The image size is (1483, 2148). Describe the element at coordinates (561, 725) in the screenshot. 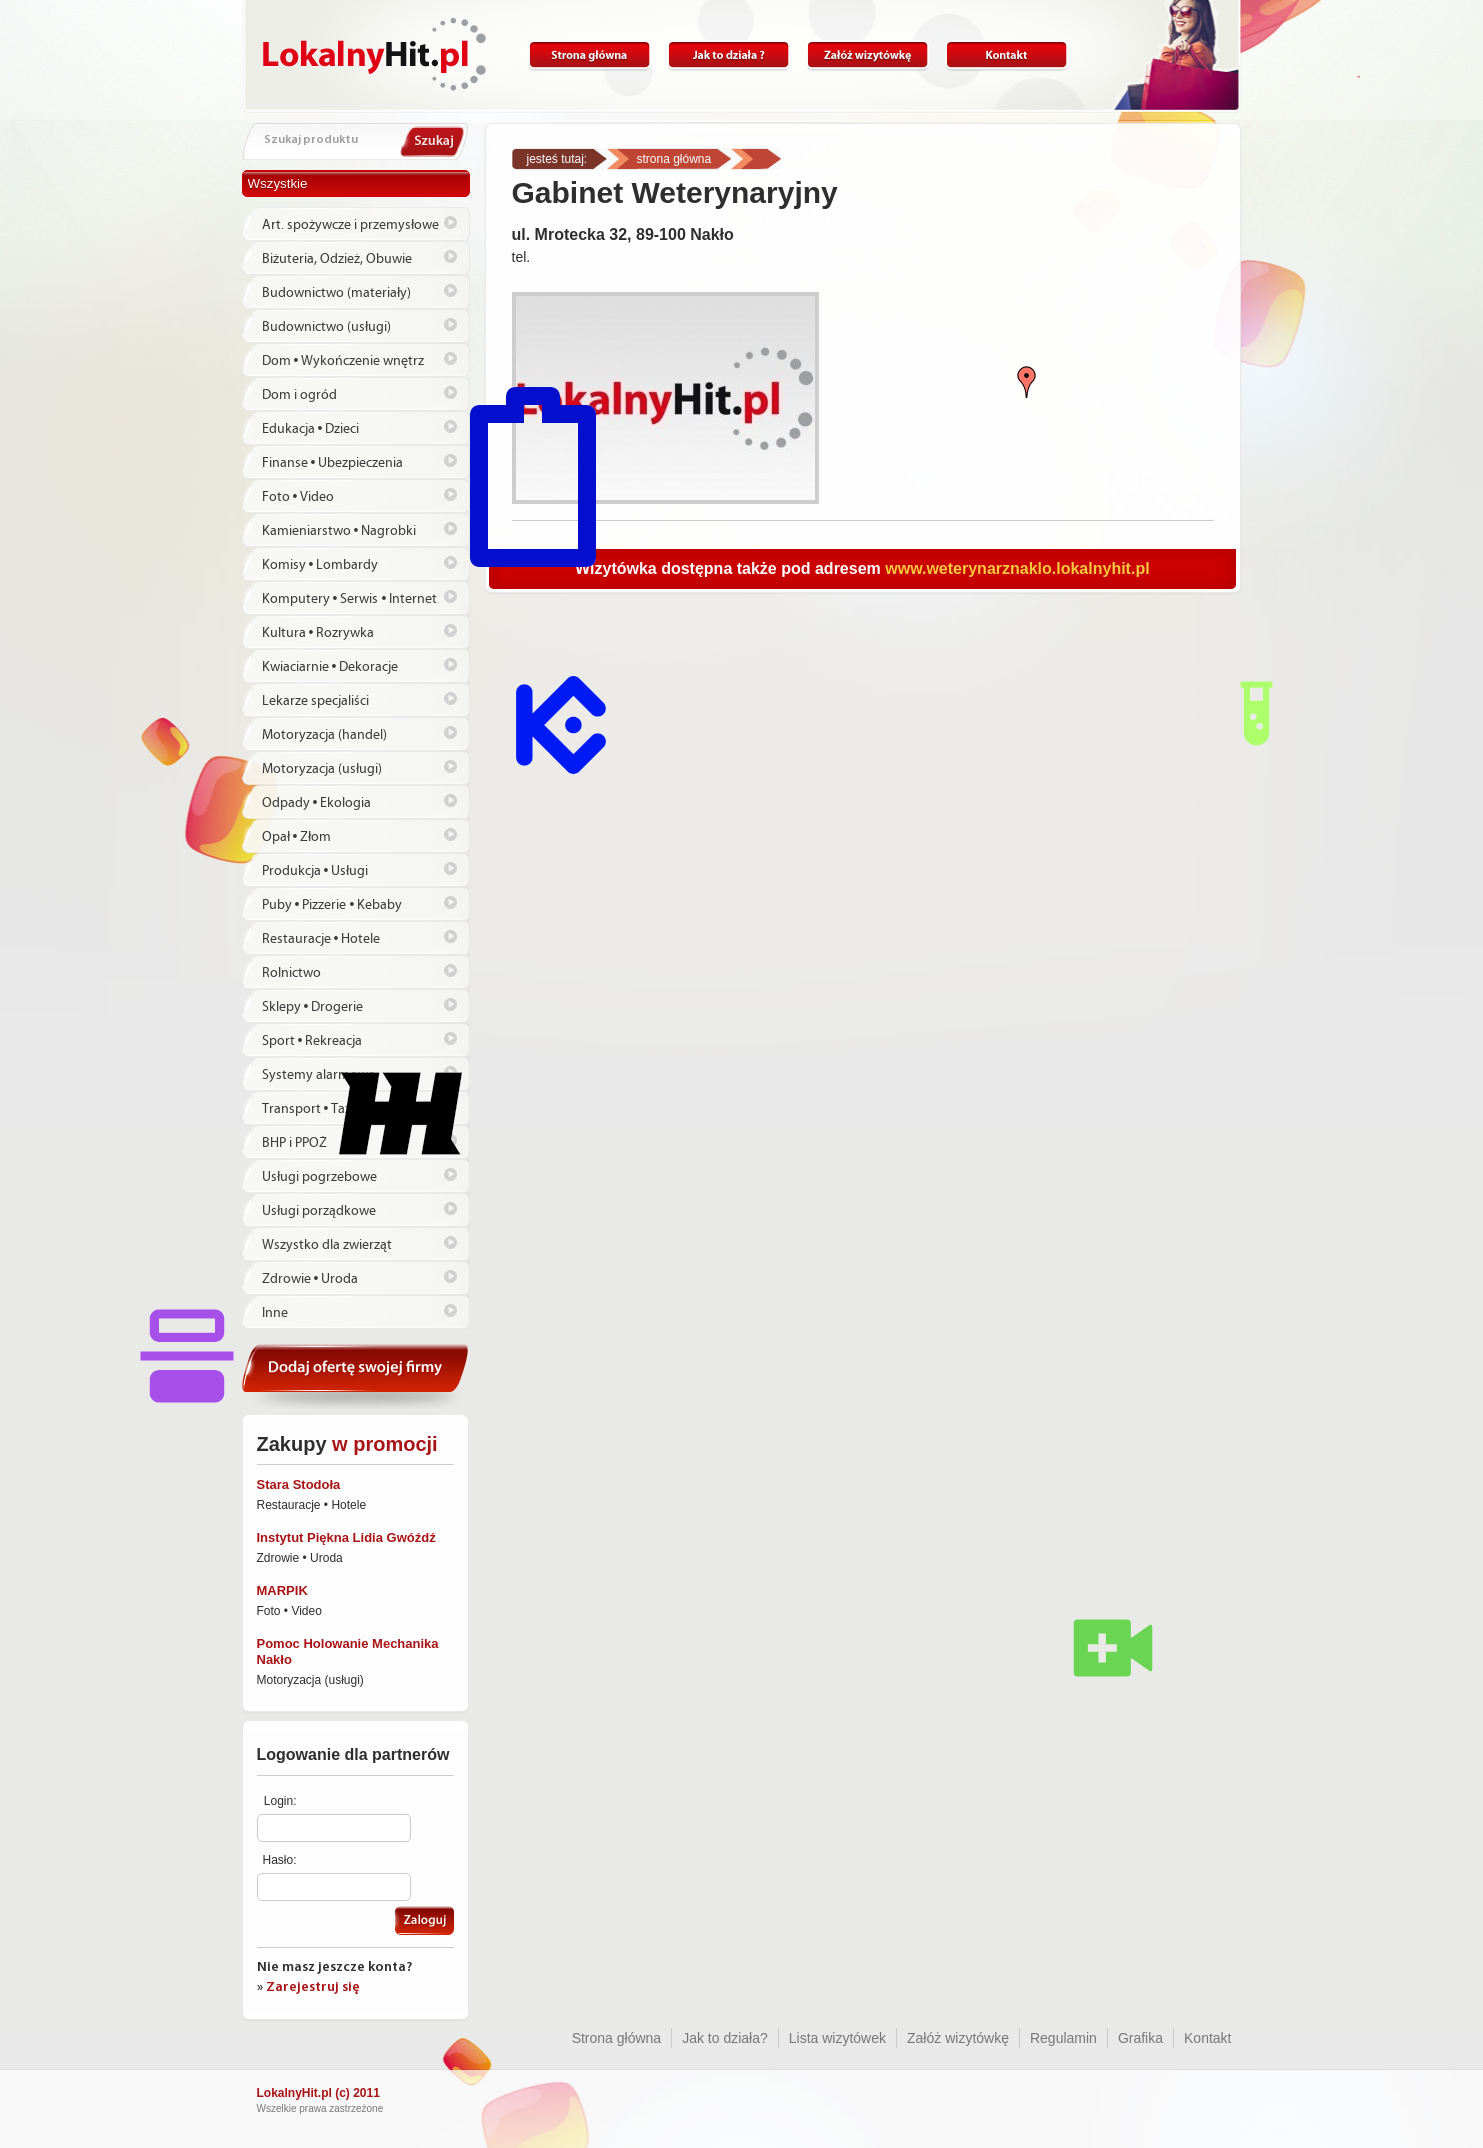

I see `open the KuCoin cryptocurrency exchange app` at that location.